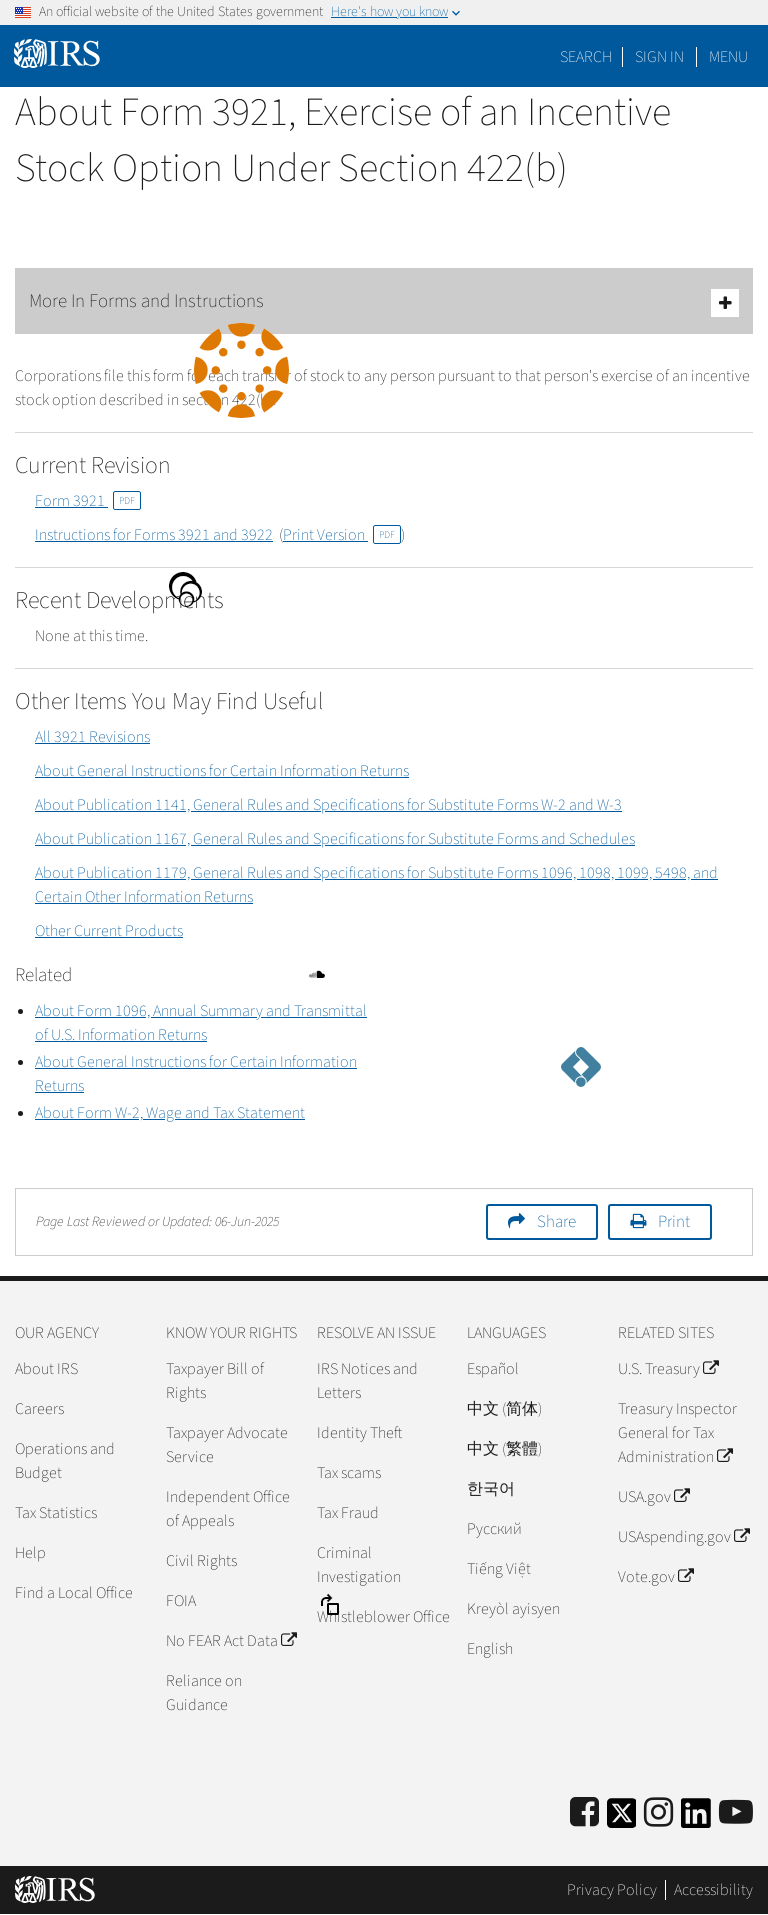 Image resolution: width=768 pixels, height=1915 pixels. What do you see at coordinates (317, 974) in the screenshot?
I see `open soundcloud app` at bounding box center [317, 974].